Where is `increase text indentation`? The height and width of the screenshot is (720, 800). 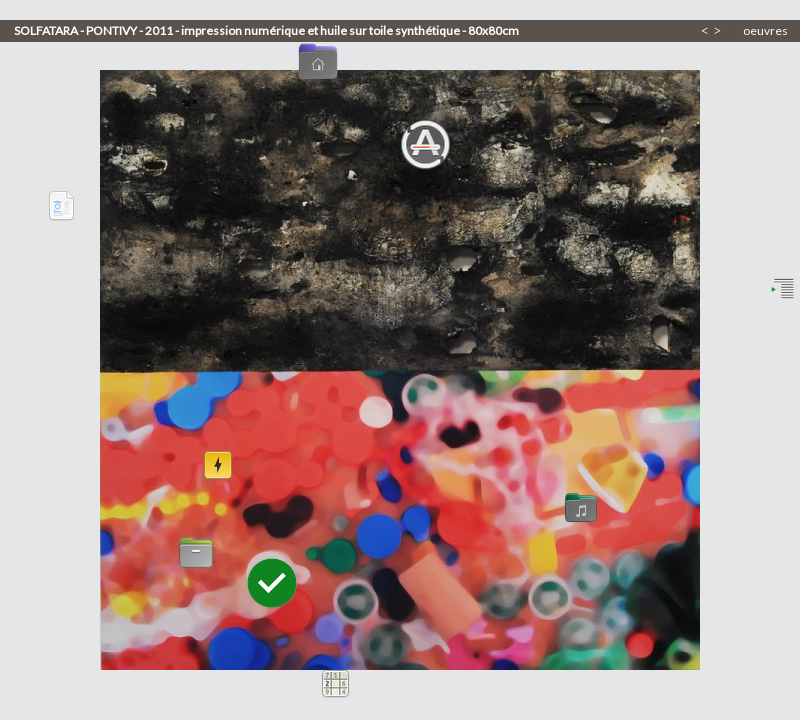 increase text indentation is located at coordinates (783, 289).